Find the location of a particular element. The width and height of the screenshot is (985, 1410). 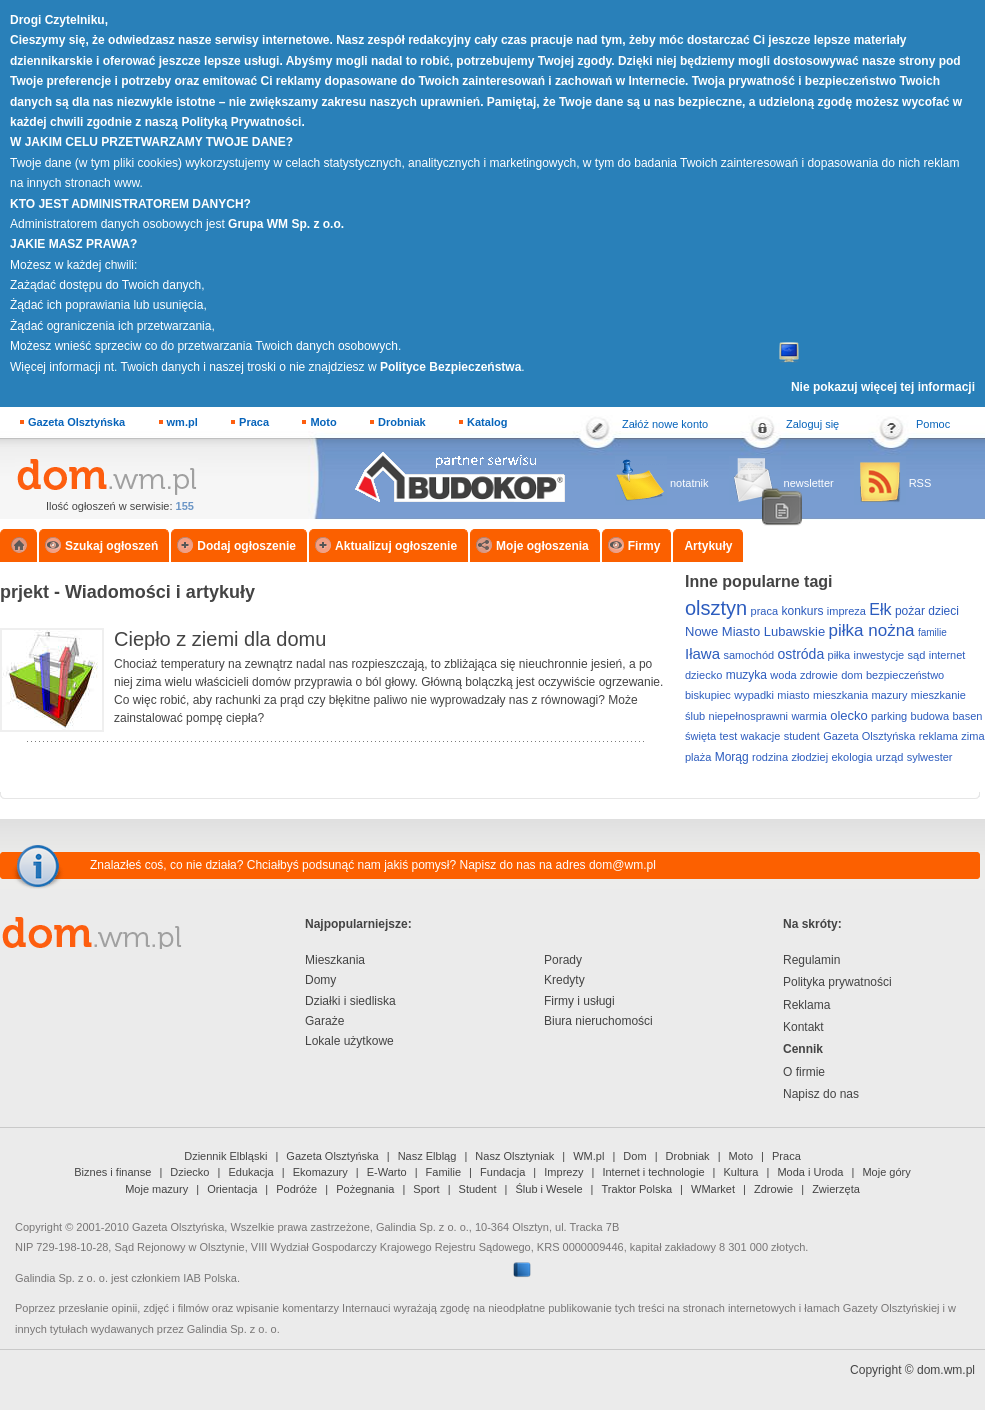

access your desktop folder is located at coordinates (522, 1269).